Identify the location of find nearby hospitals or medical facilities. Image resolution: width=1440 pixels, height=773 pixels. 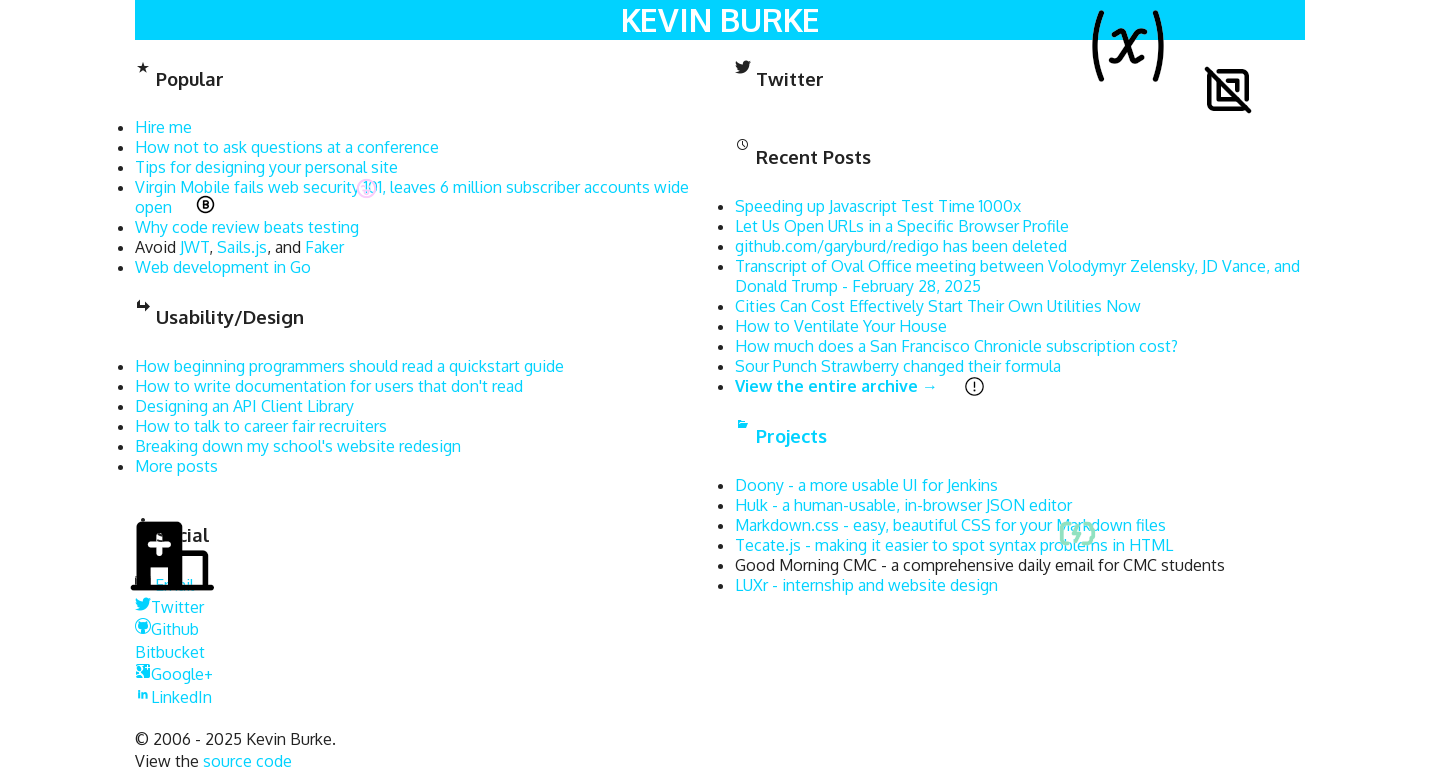
(168, 556).